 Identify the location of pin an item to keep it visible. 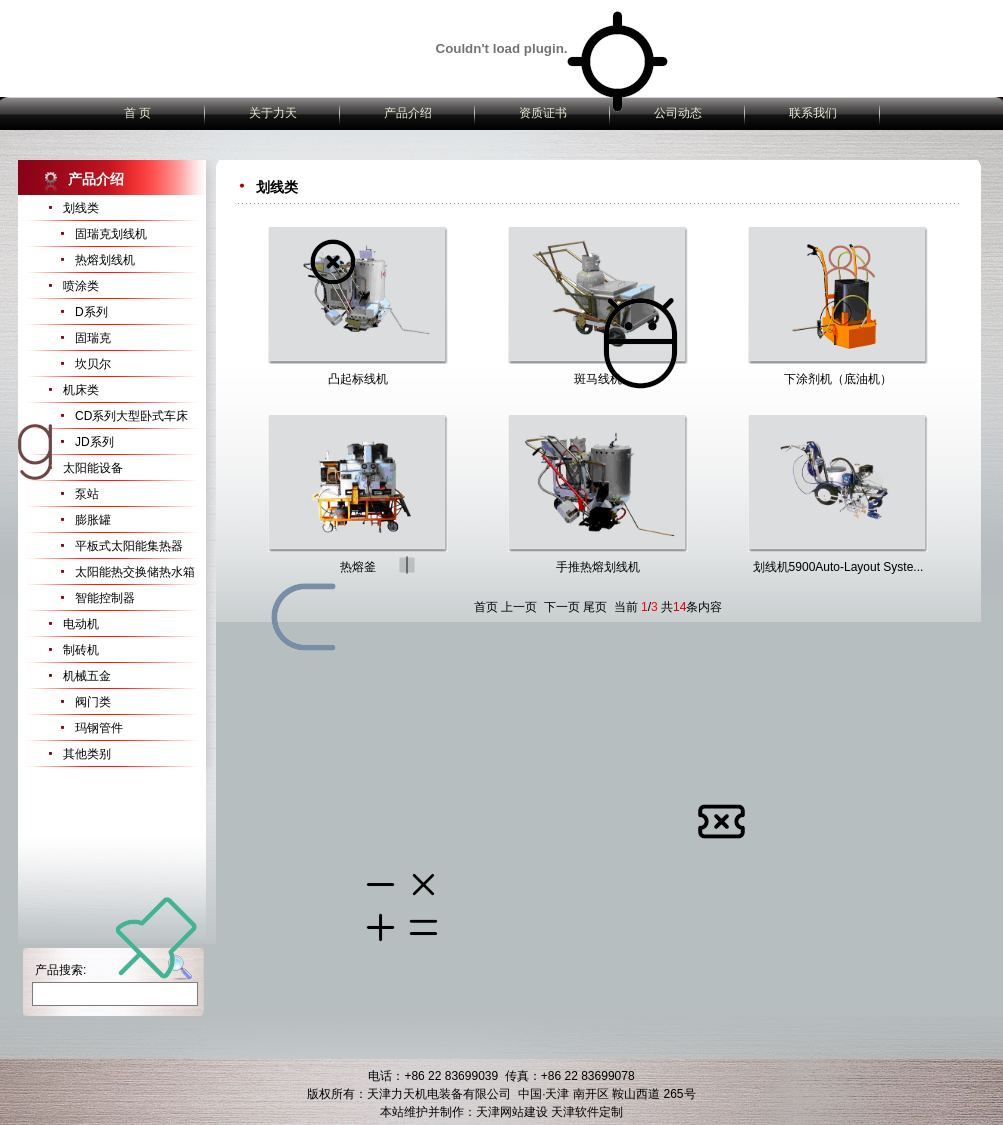
(153, 941).